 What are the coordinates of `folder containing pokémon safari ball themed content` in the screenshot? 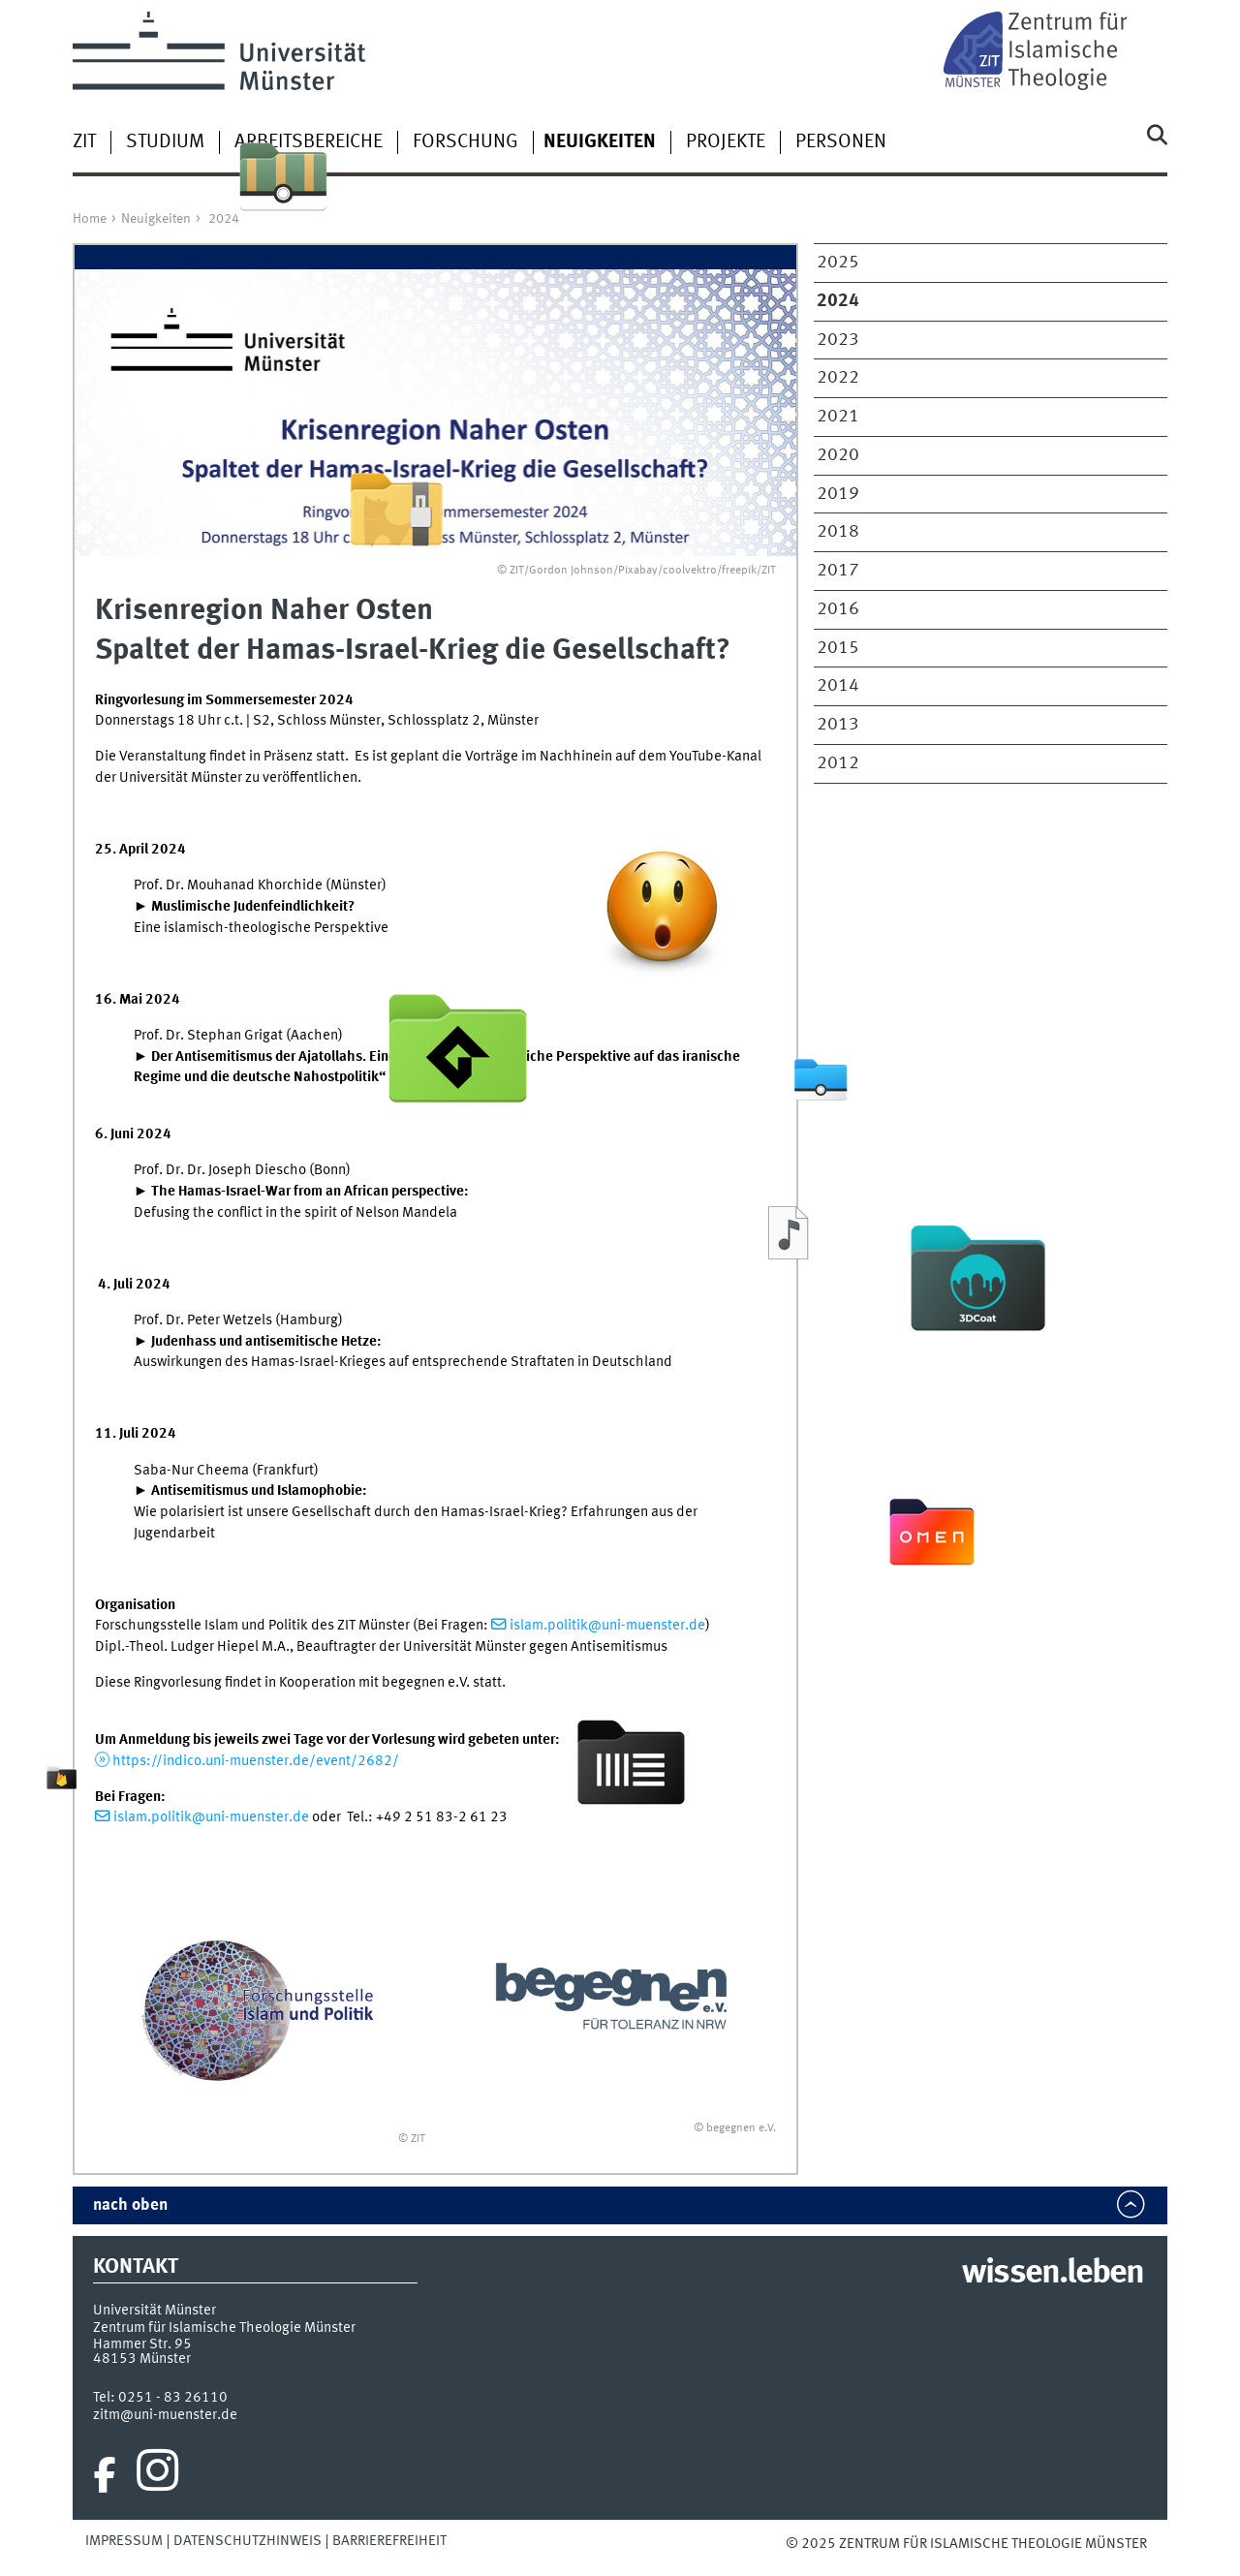 It's located at (283, 179).